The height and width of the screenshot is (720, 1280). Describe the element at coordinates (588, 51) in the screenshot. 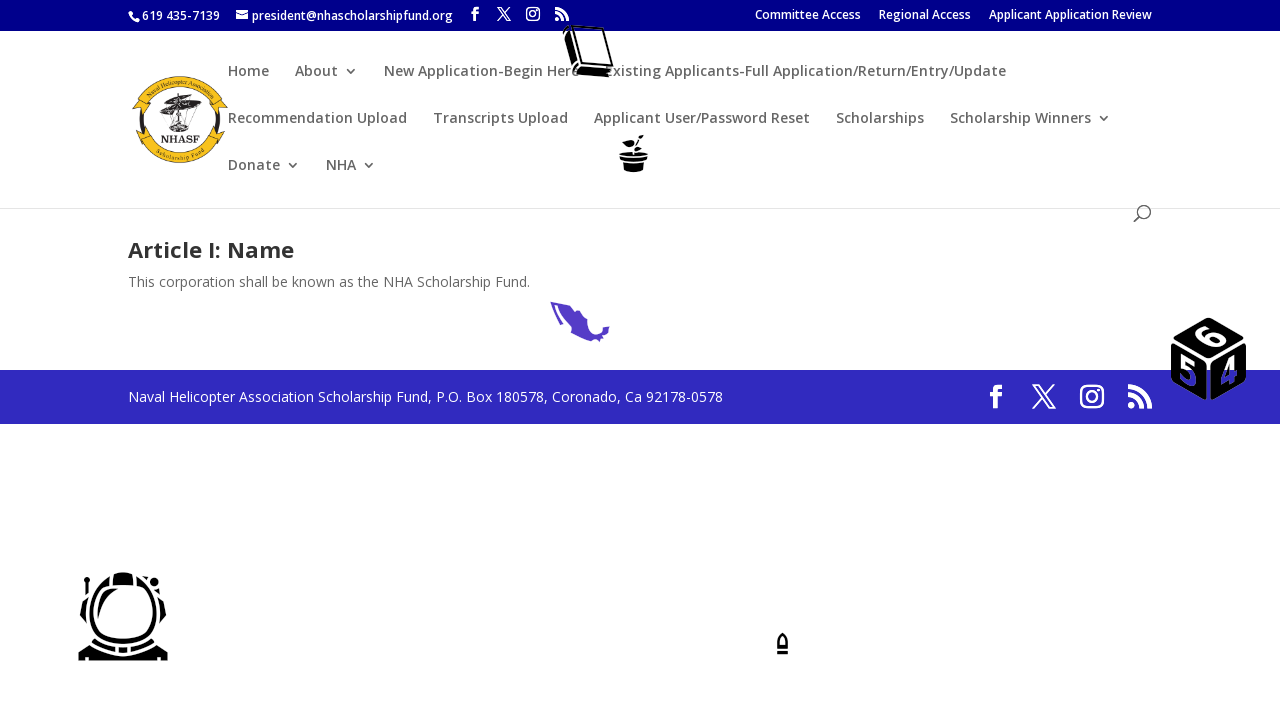

I see `access your library or reading list` at that location.